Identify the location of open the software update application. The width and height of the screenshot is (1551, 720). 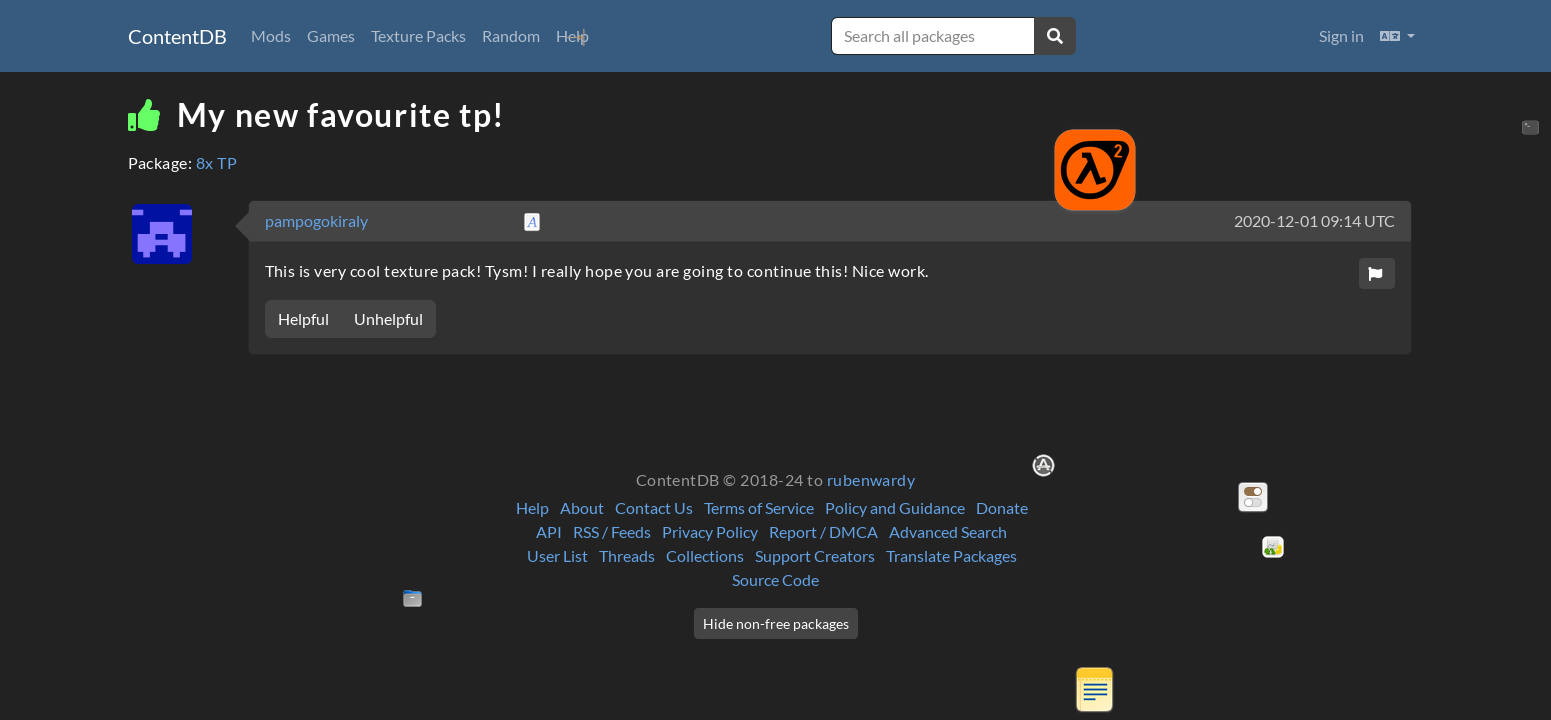
(1043, 465).